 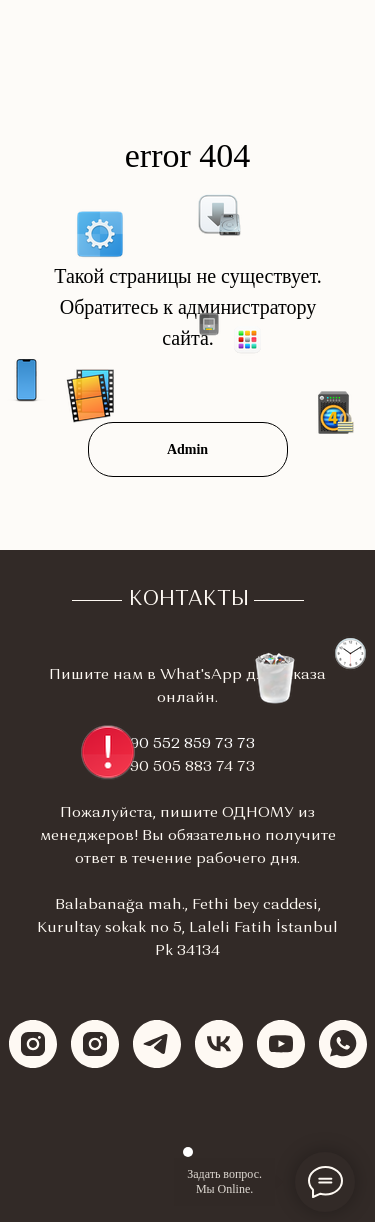 What do you see at coordinates (333, 412) in the screenshot?
I see `locked RAID 4 storage array` at bounding box center [333, 412].